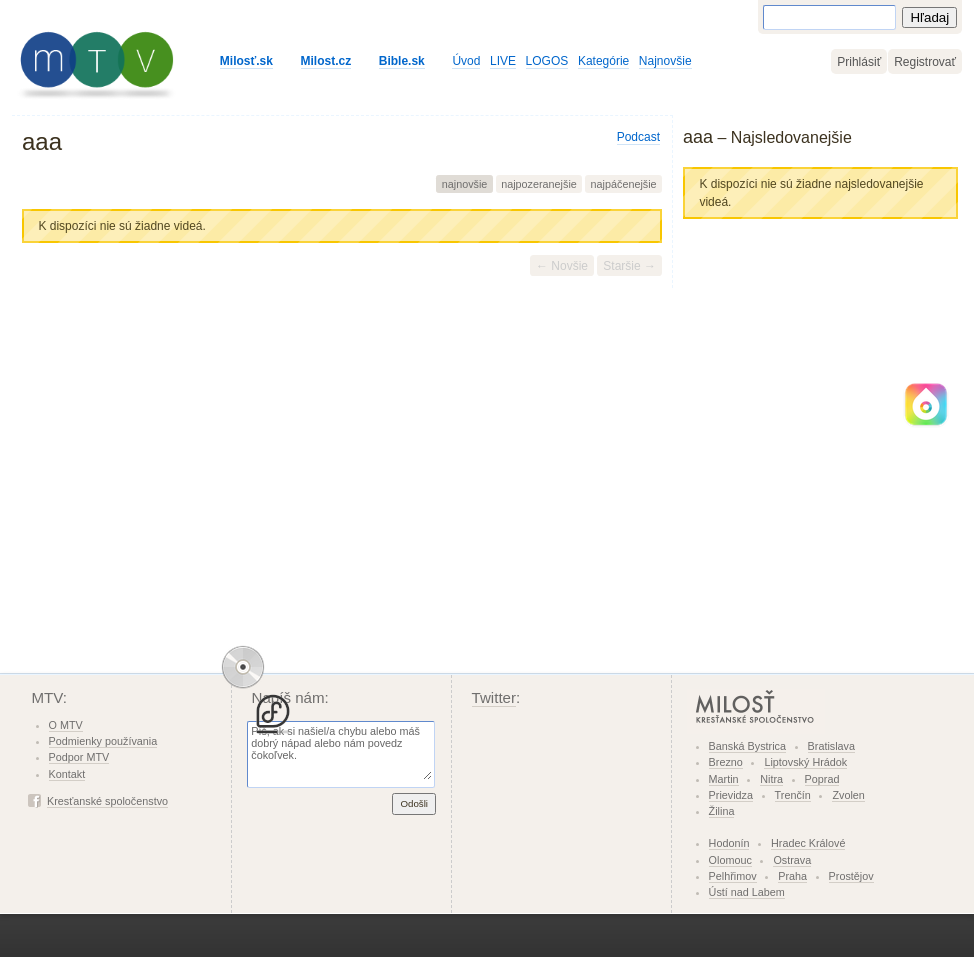  What do you see at coordinates (273, 714) in the screenshot?
I see `launch fedora linux installer` at bounding box center [273, 714].